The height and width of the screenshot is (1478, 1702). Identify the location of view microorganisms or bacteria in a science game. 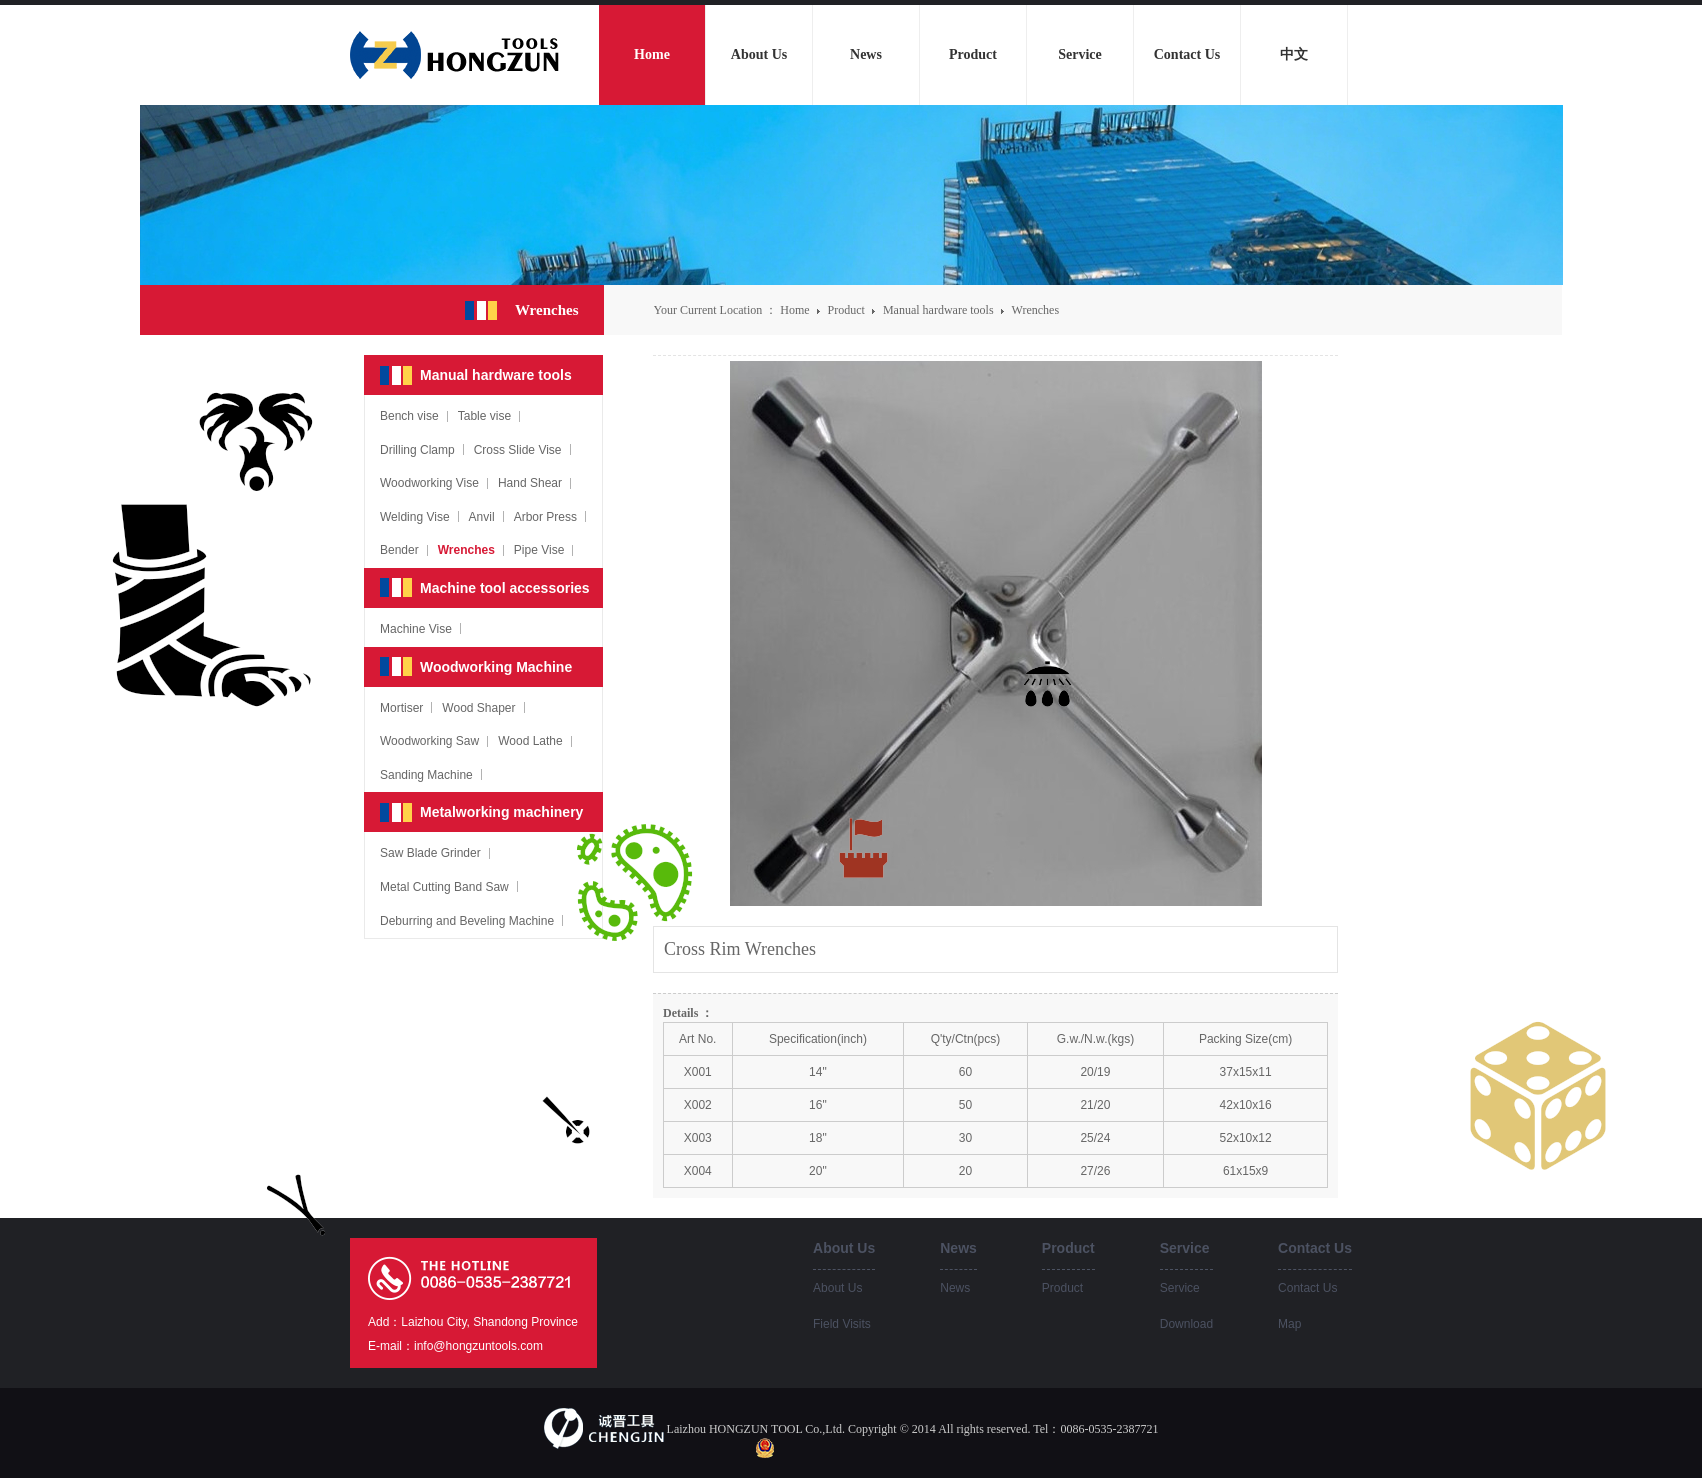
(634, 882).